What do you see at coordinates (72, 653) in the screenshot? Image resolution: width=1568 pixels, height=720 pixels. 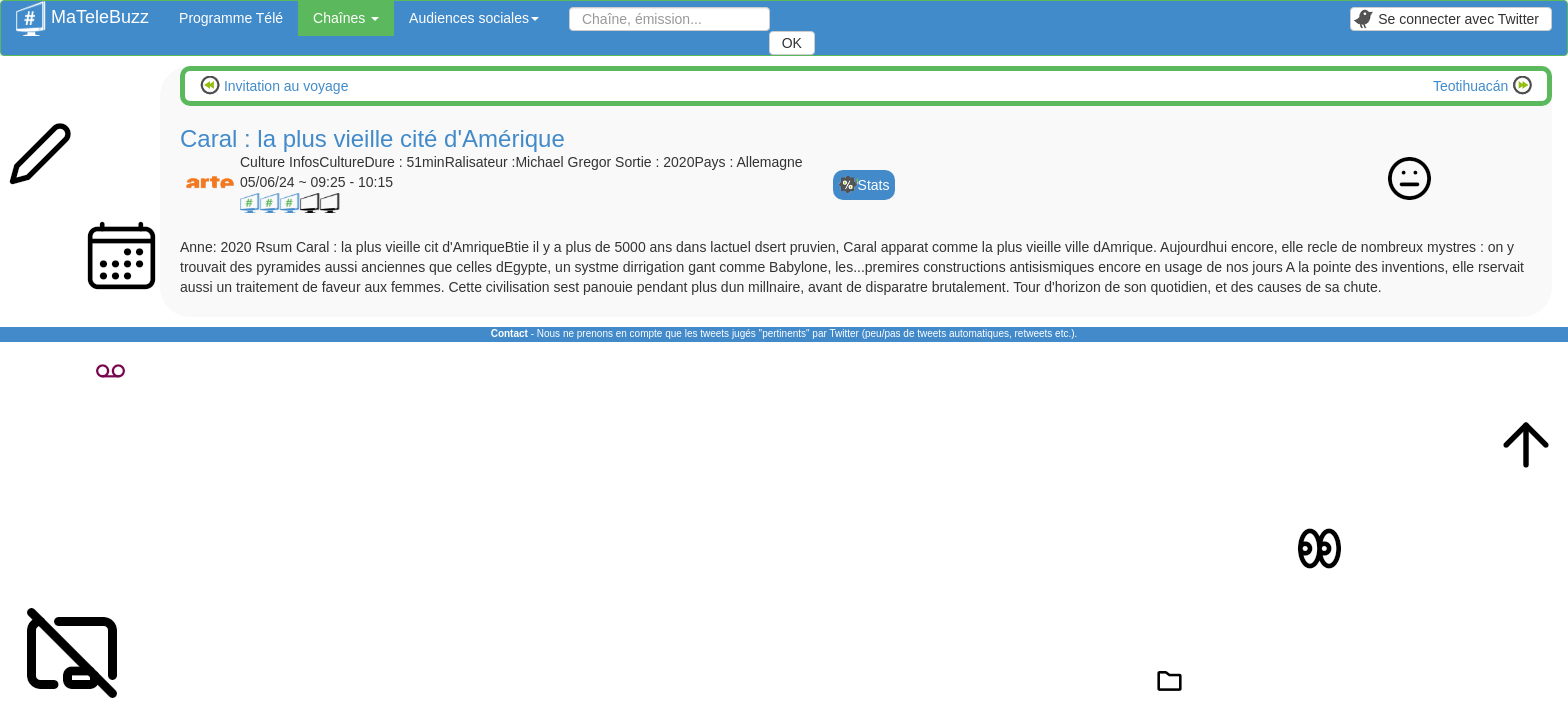 I see `presentation mode disabled` at bounding box center [72, 653].